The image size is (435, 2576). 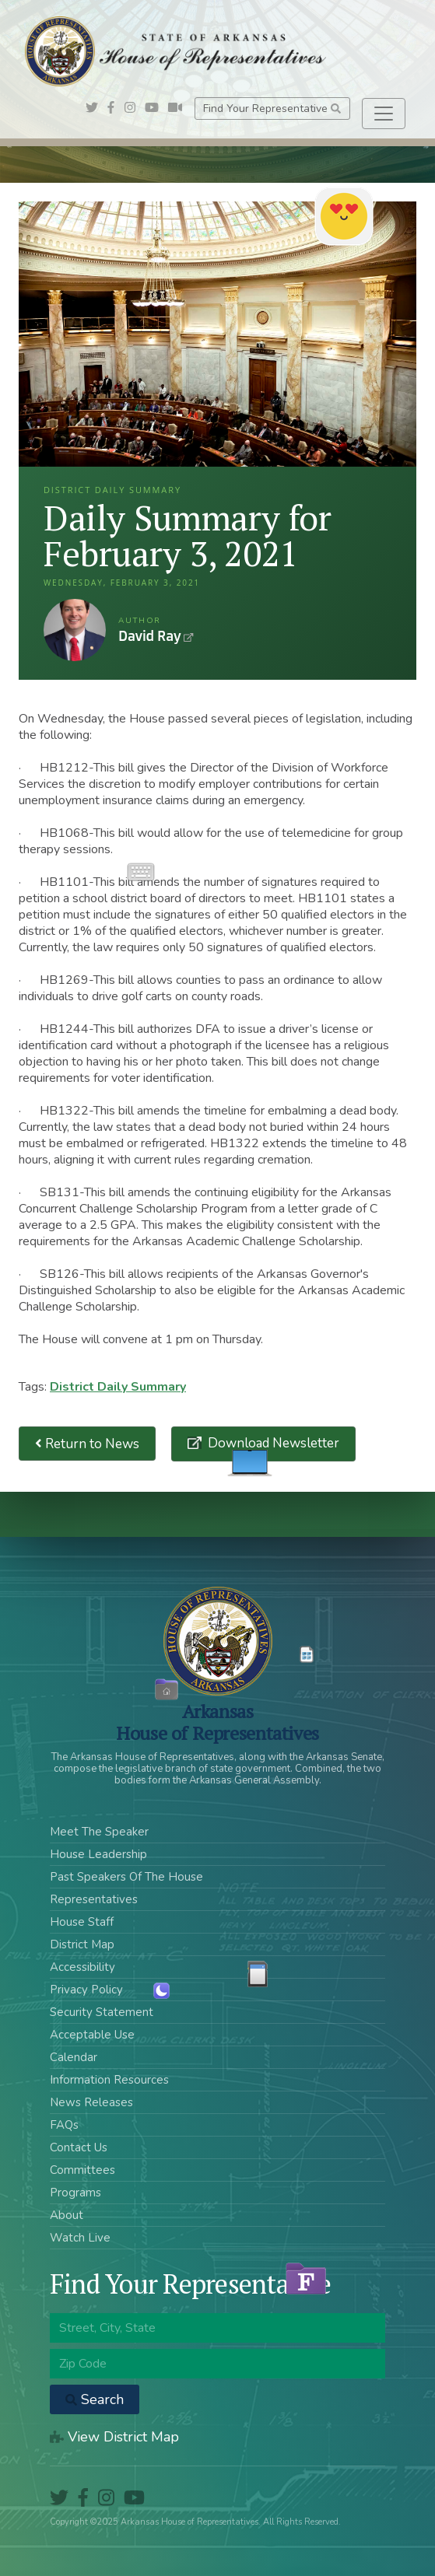 What do you see at coordinates (250, 1461) in the screenshot?
I see `macbook air 15-inch device icon` at bounding box center [250, 1461].